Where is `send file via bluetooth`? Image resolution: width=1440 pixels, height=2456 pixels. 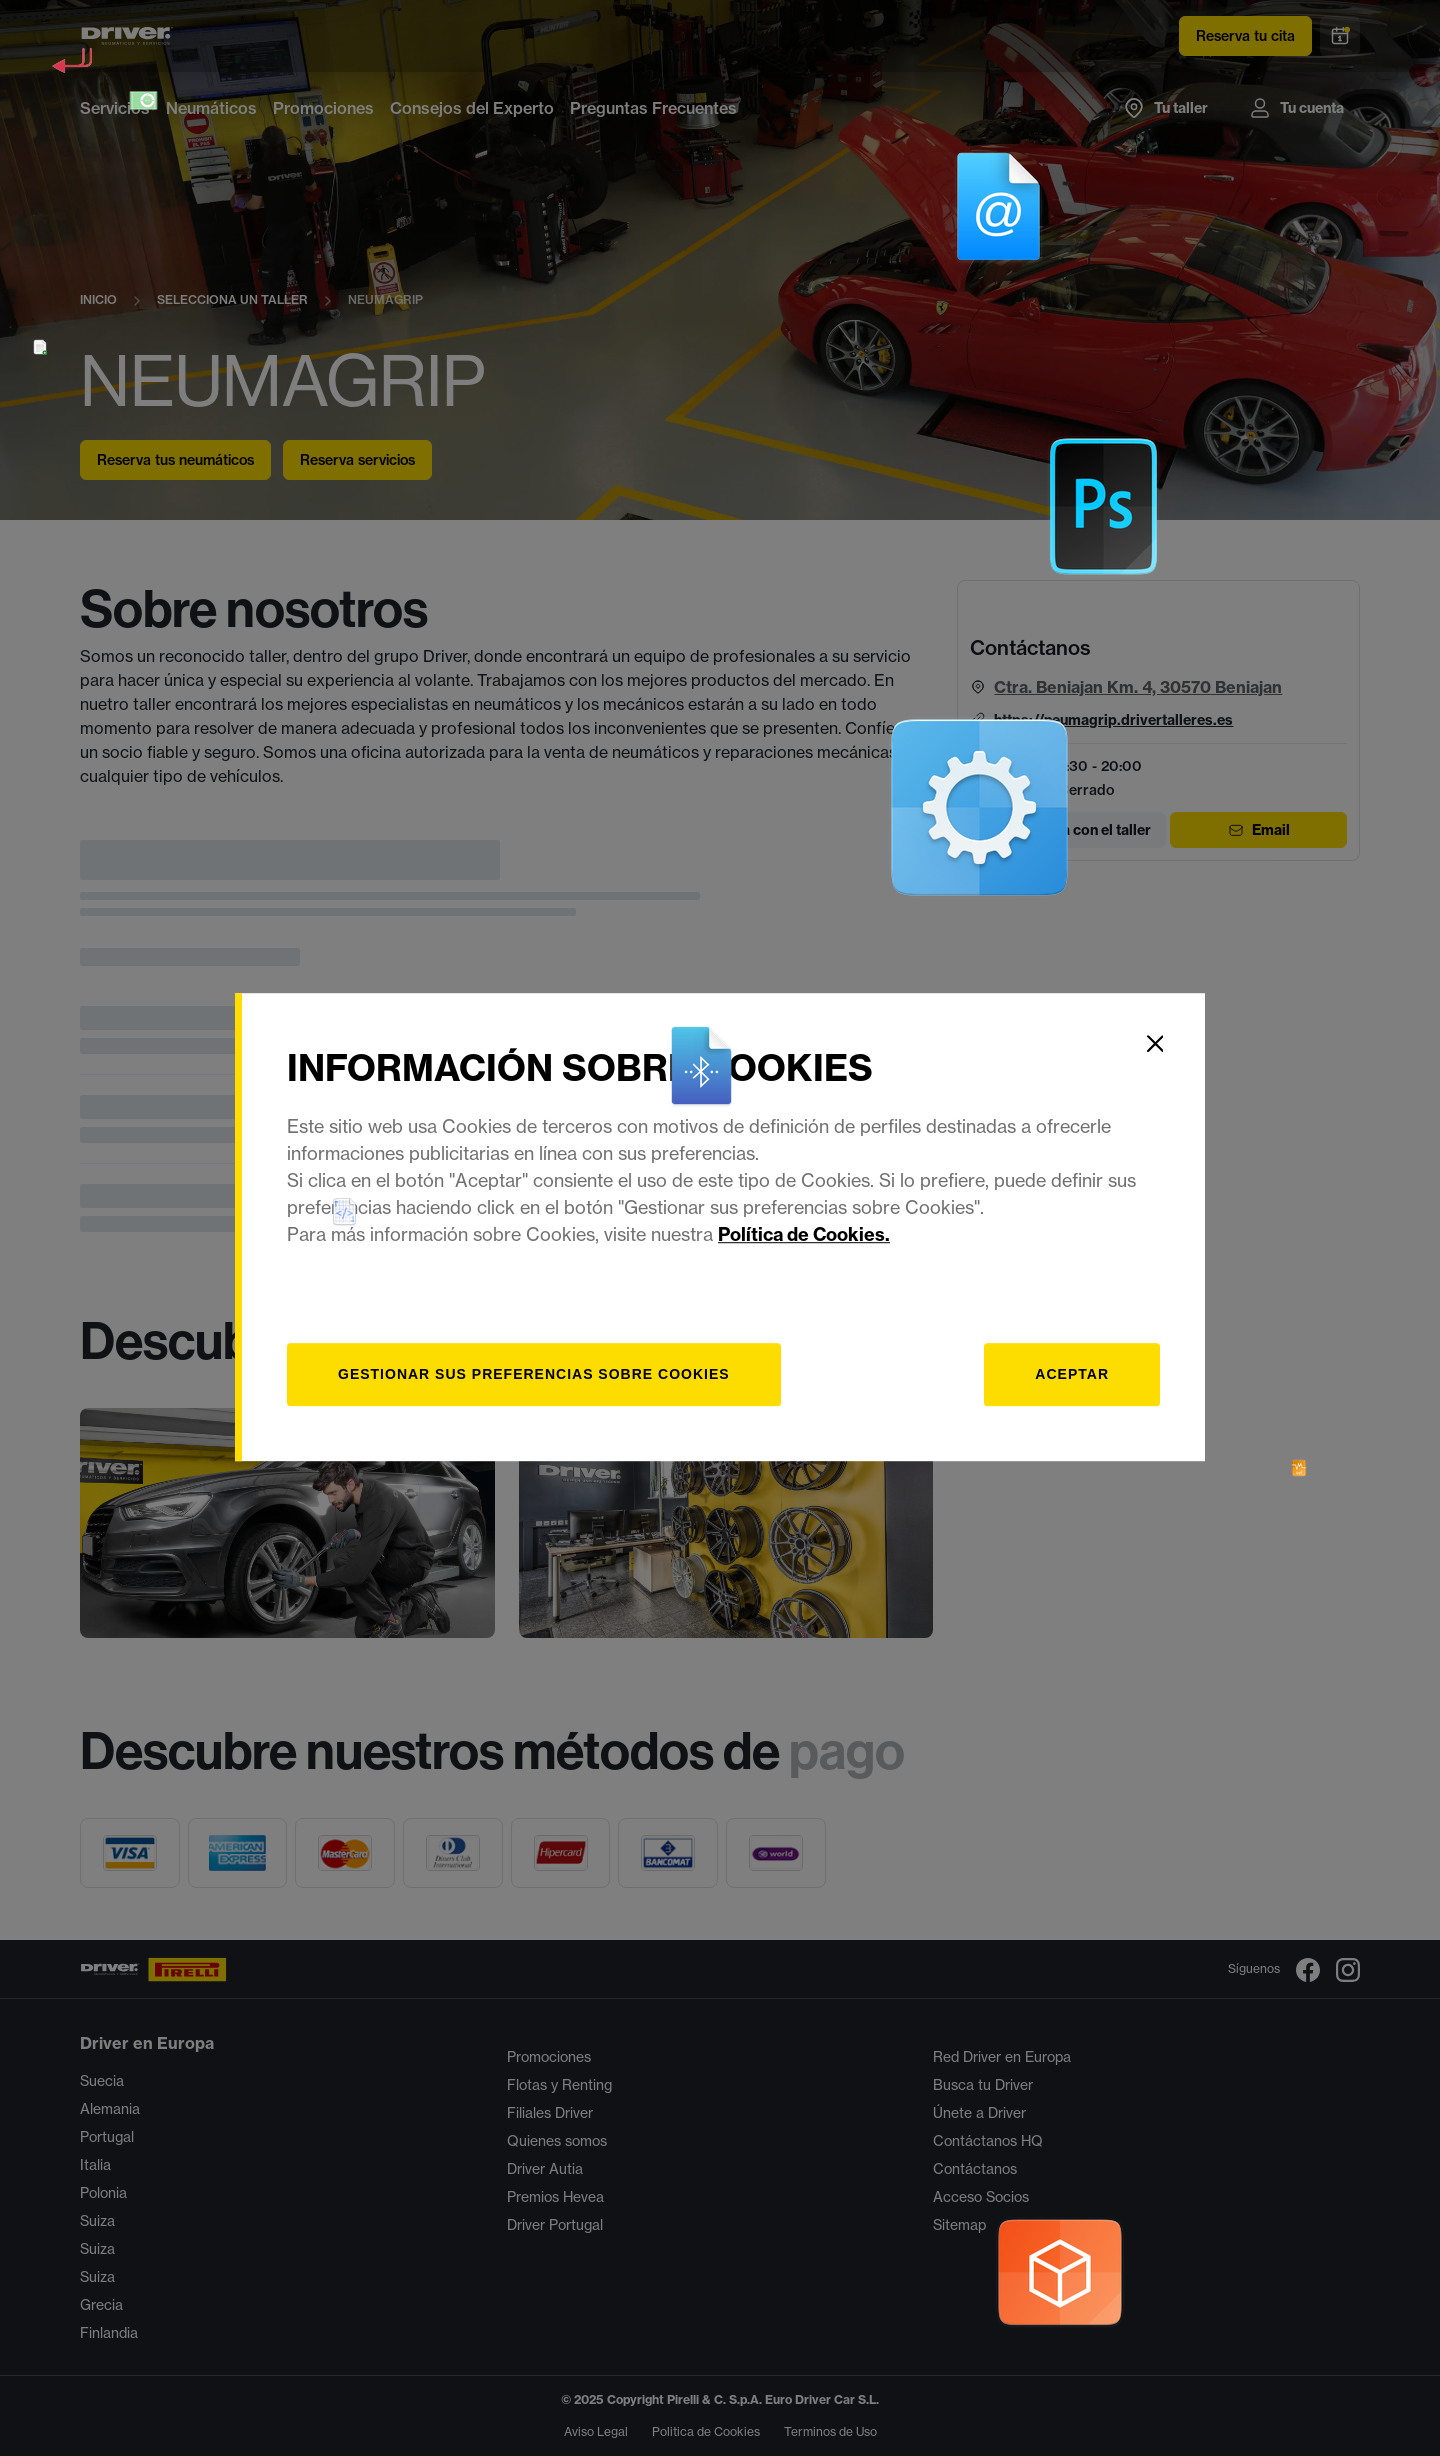 send file via bluetooth is located at coordinates (701, 1065).